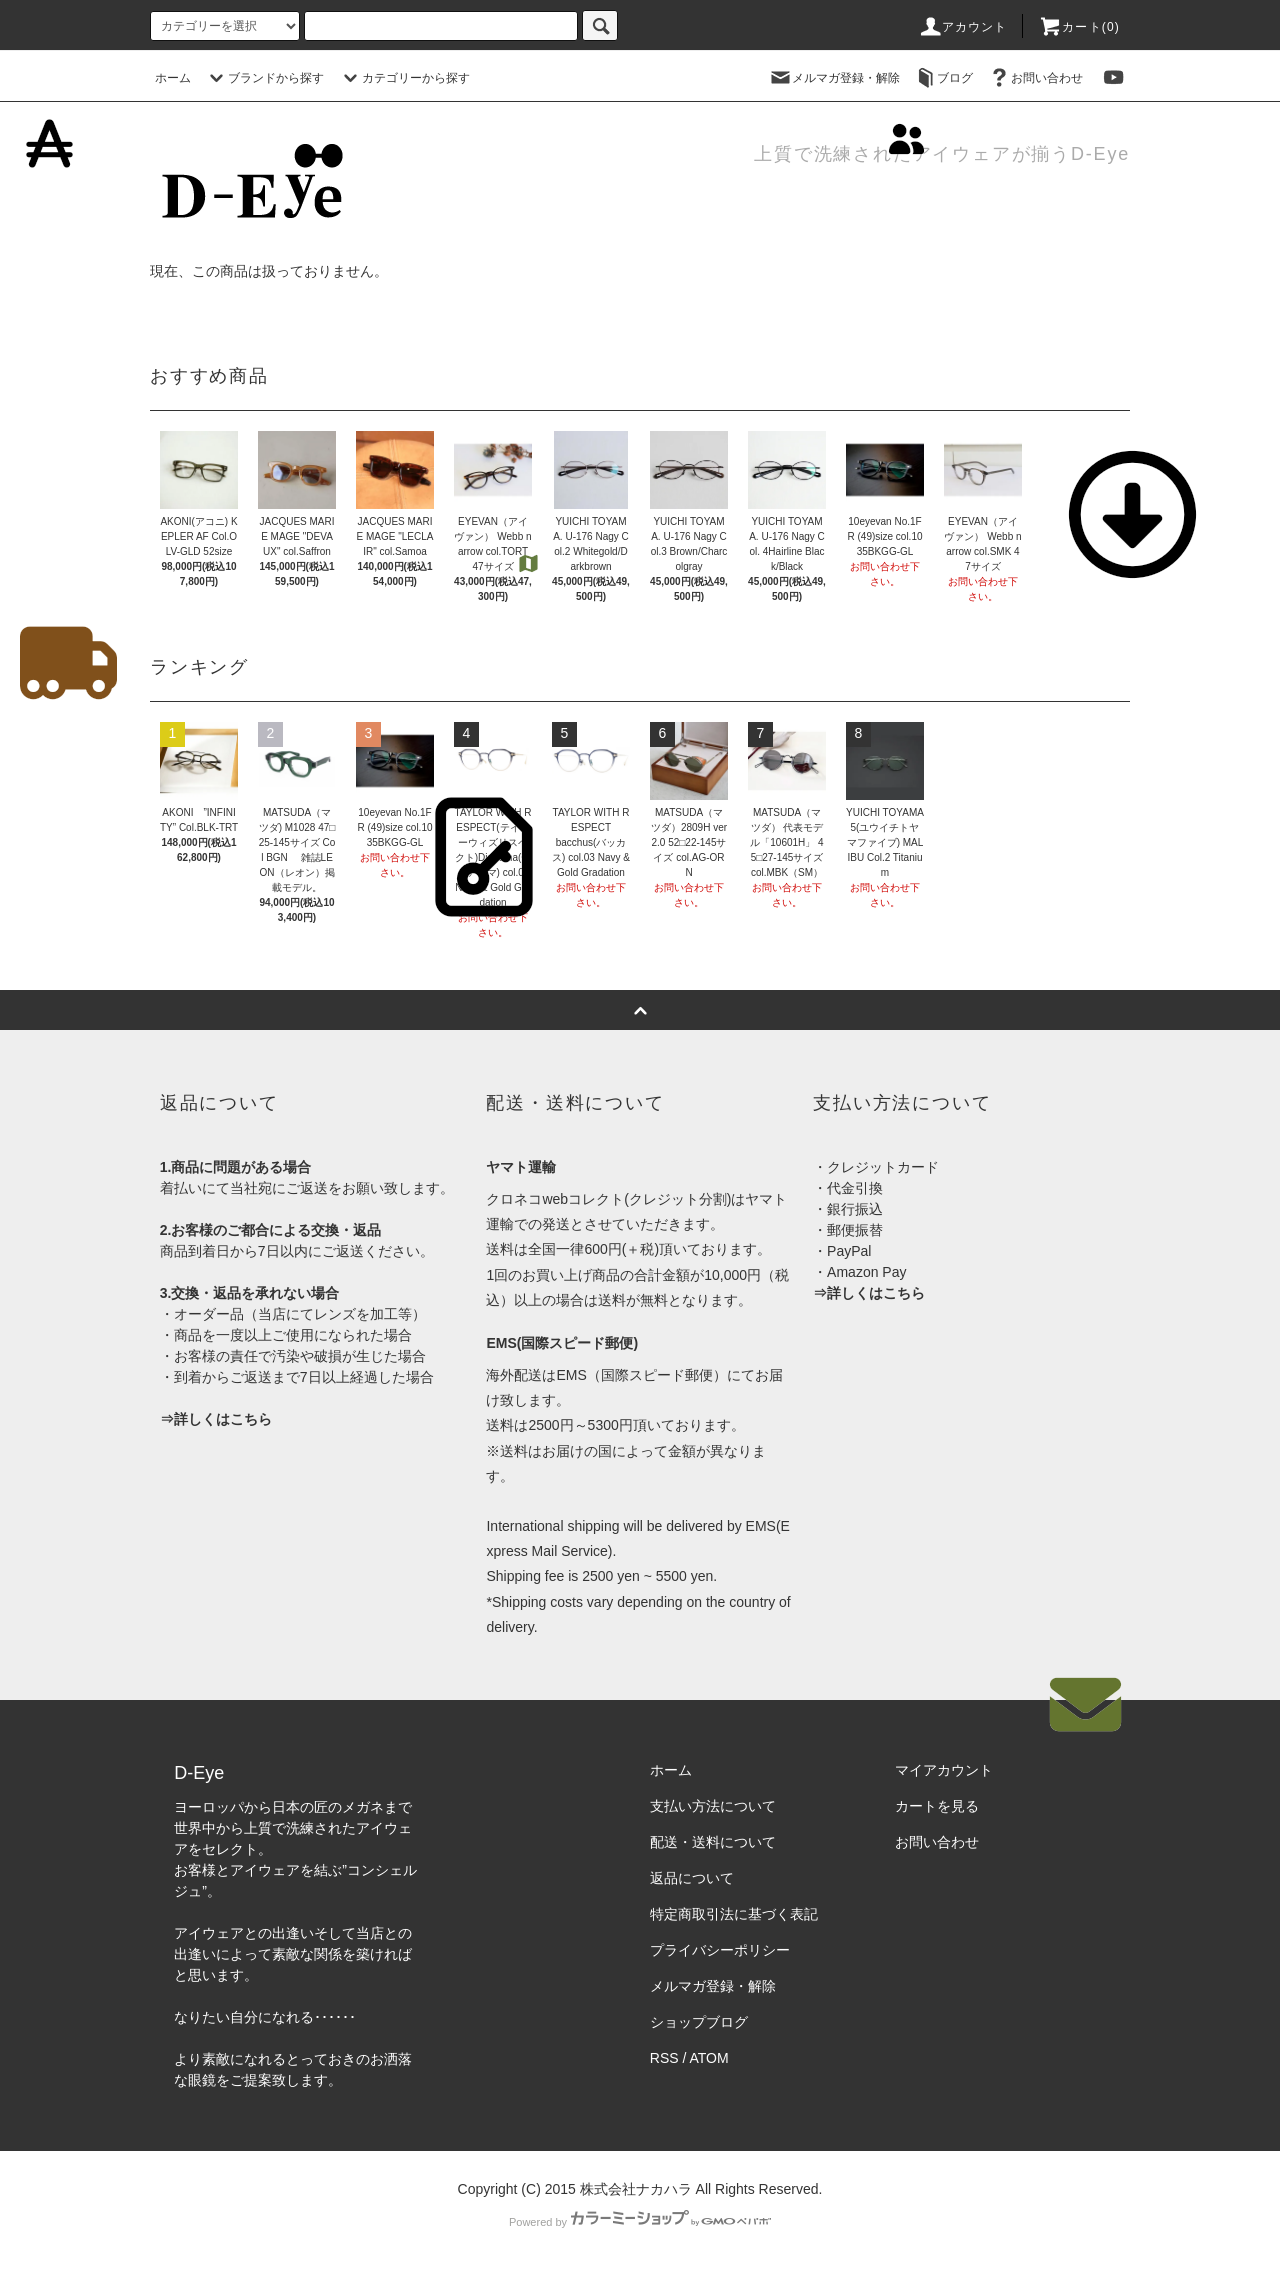  I want to click on open your inbox, so click(1085, 1704).